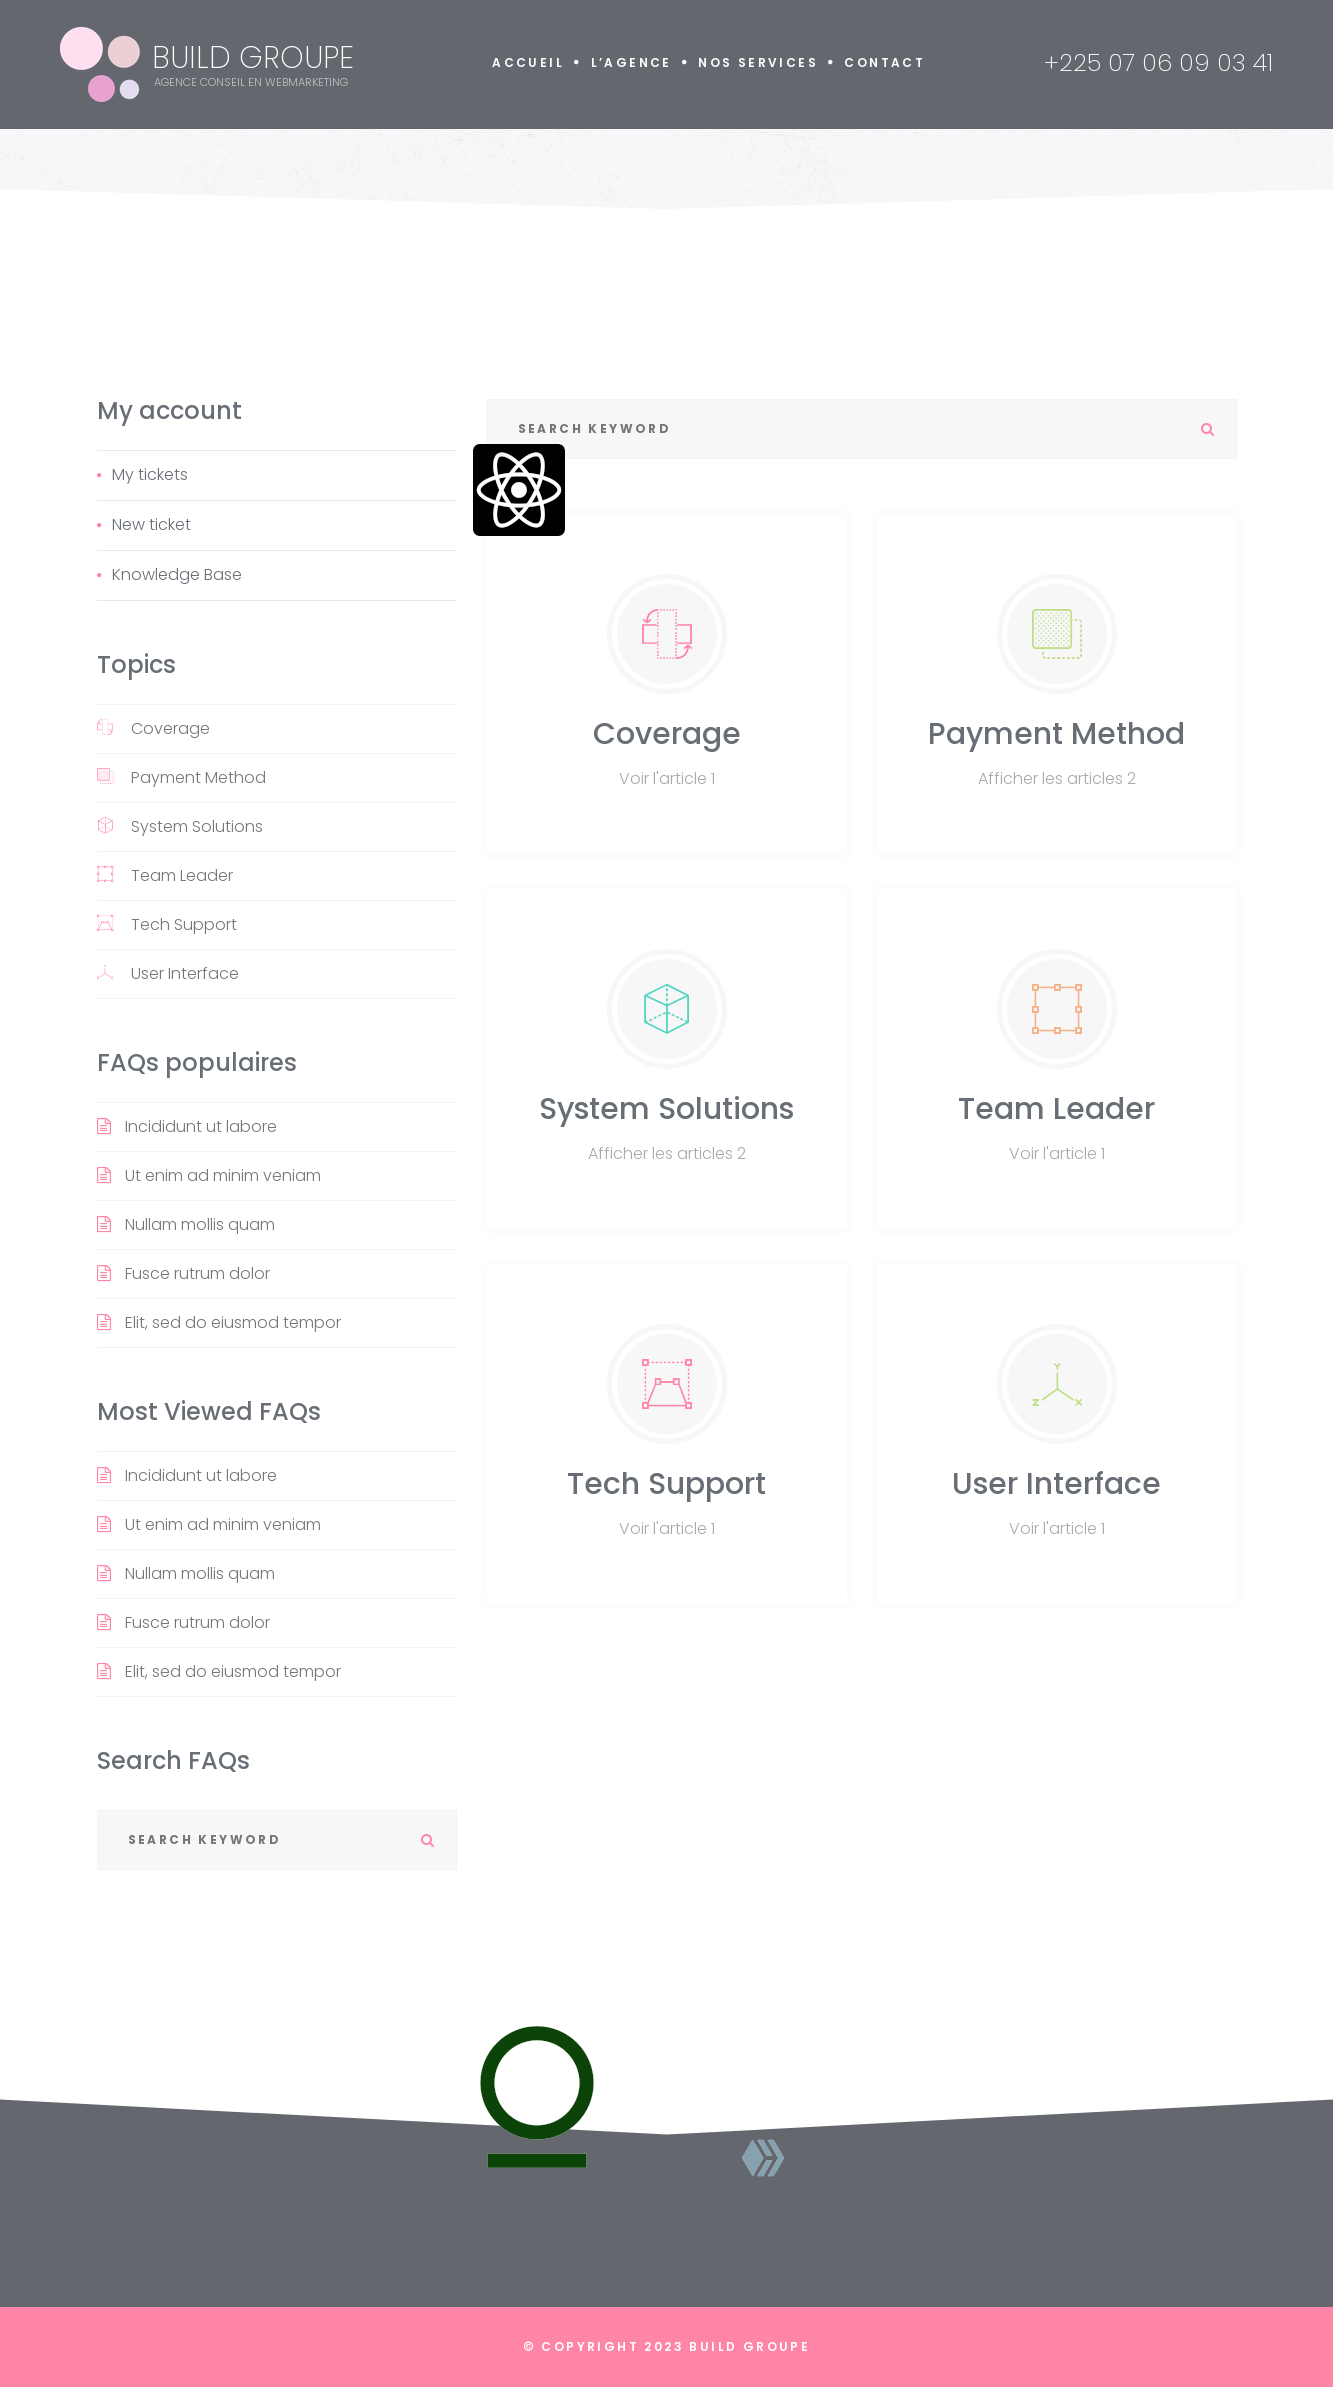 This screenshot has width=1333, height=2387. Describe the element at coordinates (519, 490) in the screenshot. I see `visit protondb website for linux gaming compatibility` at that location.